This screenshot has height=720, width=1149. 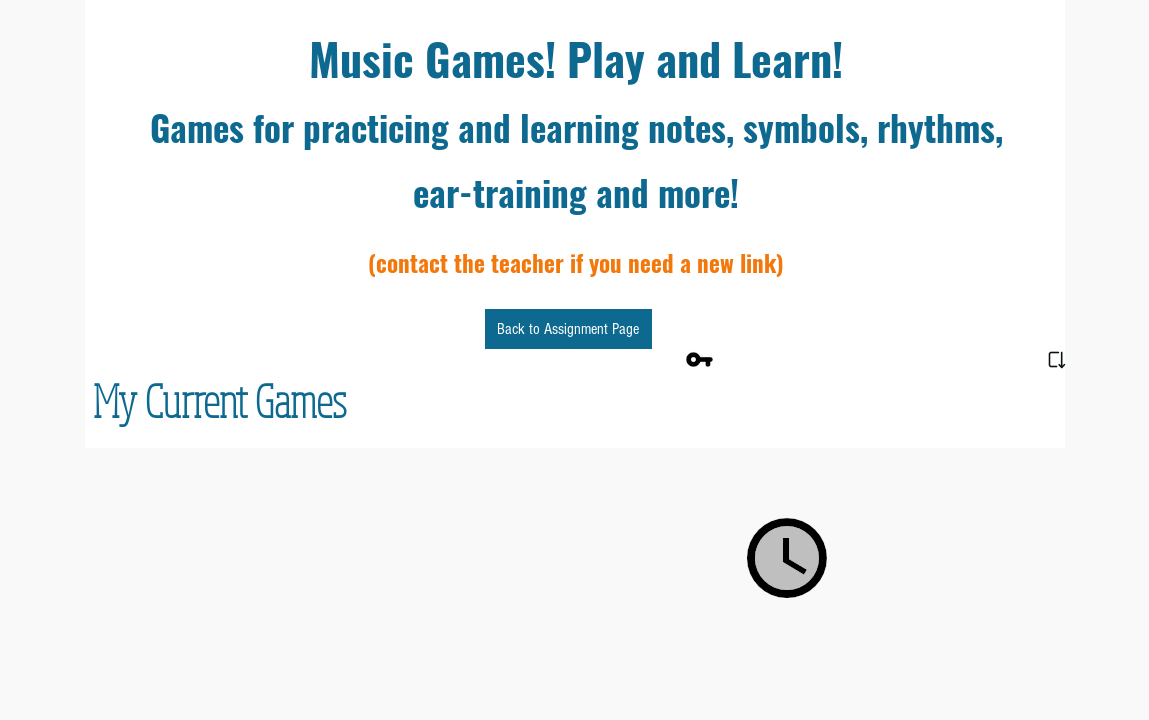 I want to click on view schedule or upcoming events, so click(x=787, y=558).